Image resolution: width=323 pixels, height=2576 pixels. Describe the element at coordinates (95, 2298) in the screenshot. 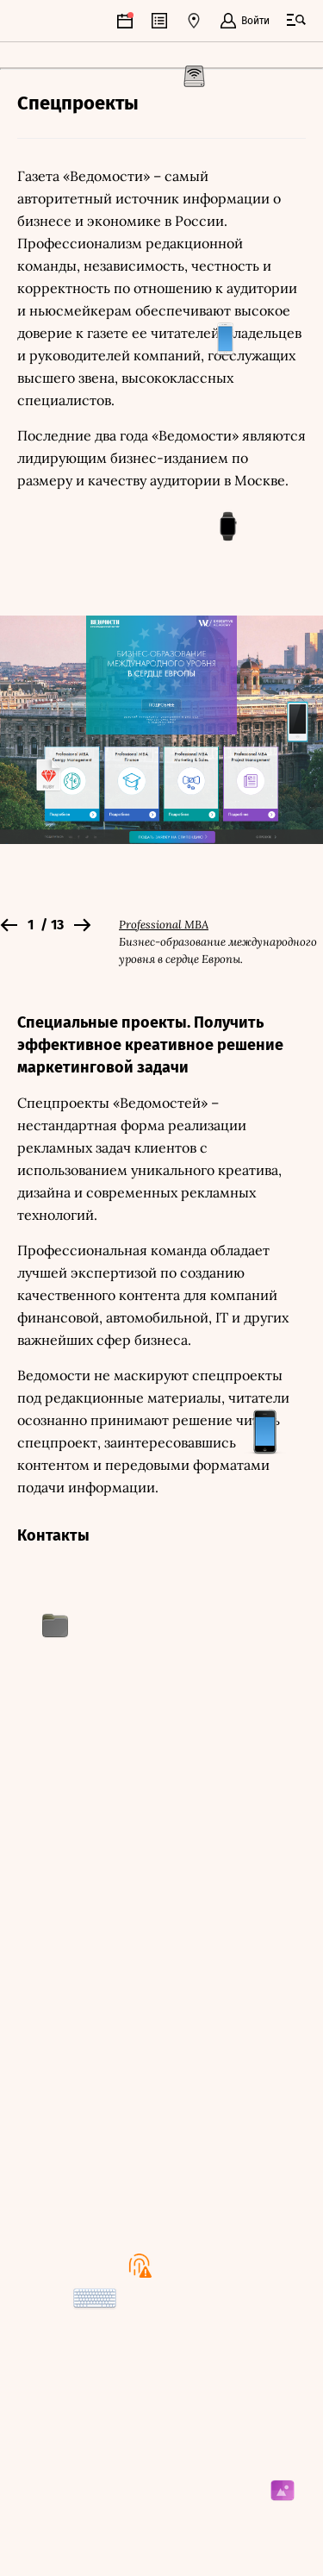

I see `indicates keyboard connected via bluetooth` at that location.